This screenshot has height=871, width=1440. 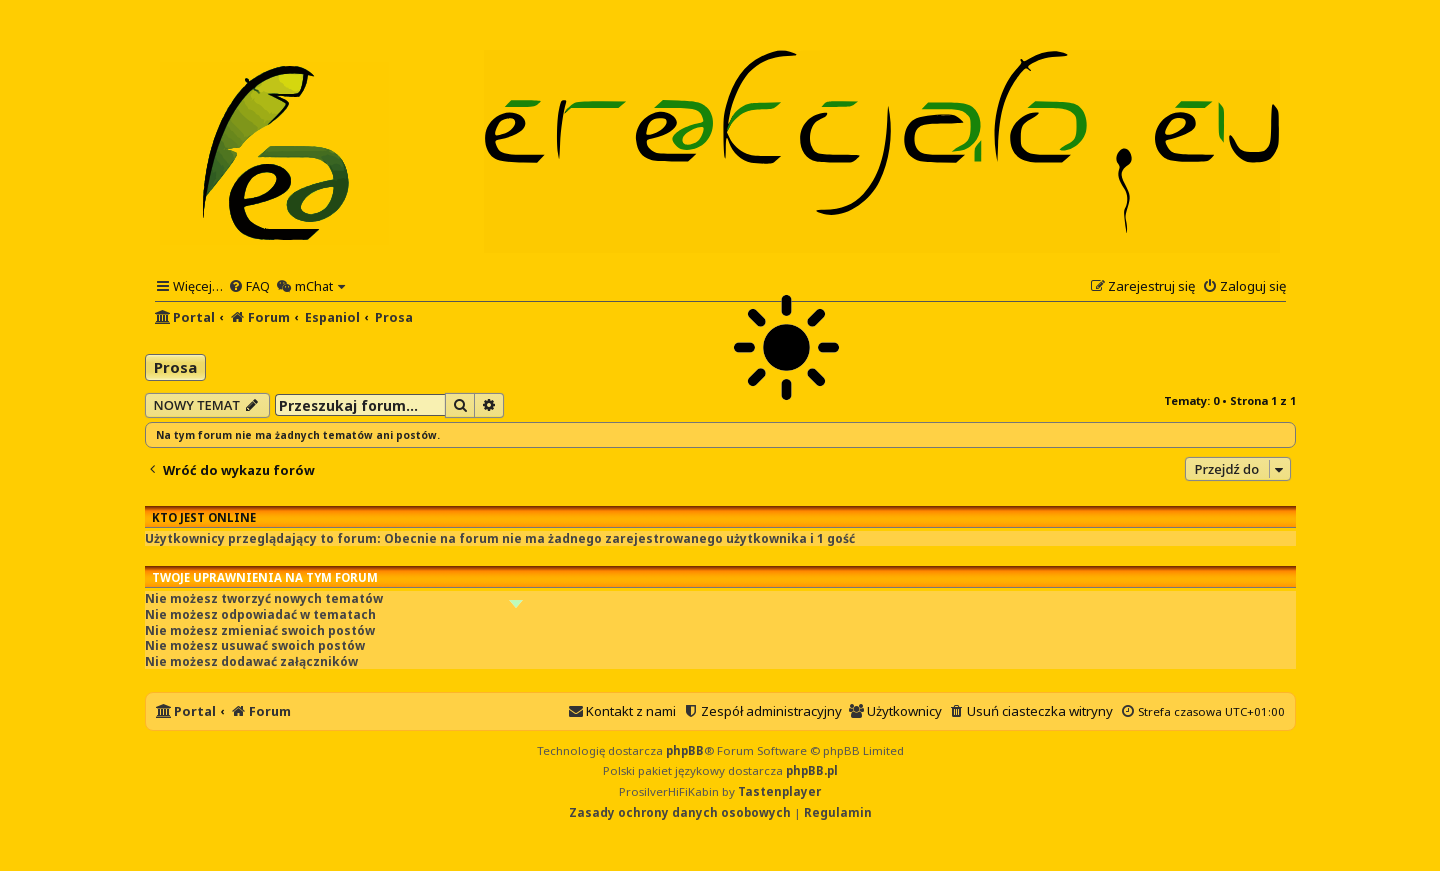 What do you see at coordinates (516, 604) in the screenshot?
I see `expand a dropdown menu` at bounding box center [516, 604].